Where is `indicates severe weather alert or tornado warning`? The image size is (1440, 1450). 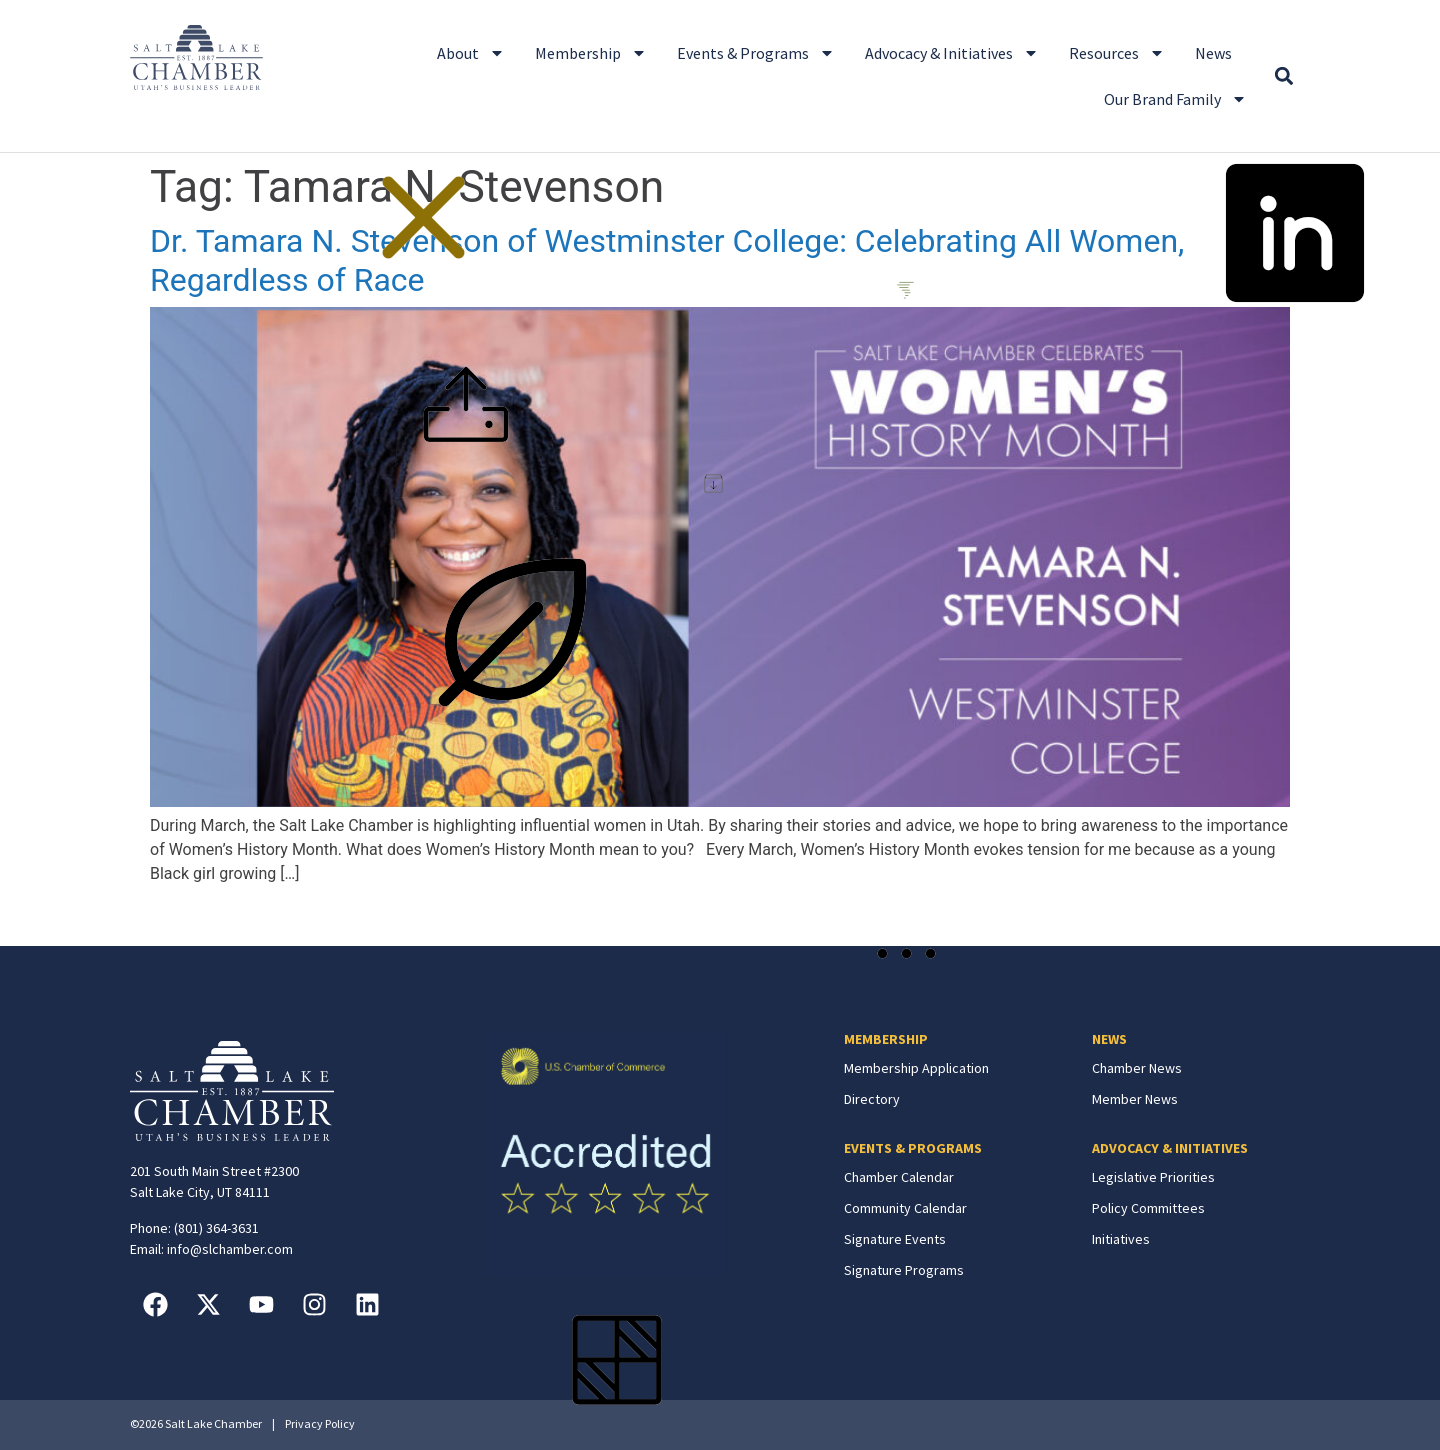
indicates severe weather alert or tornado warning is located at coordinates (905, 289).